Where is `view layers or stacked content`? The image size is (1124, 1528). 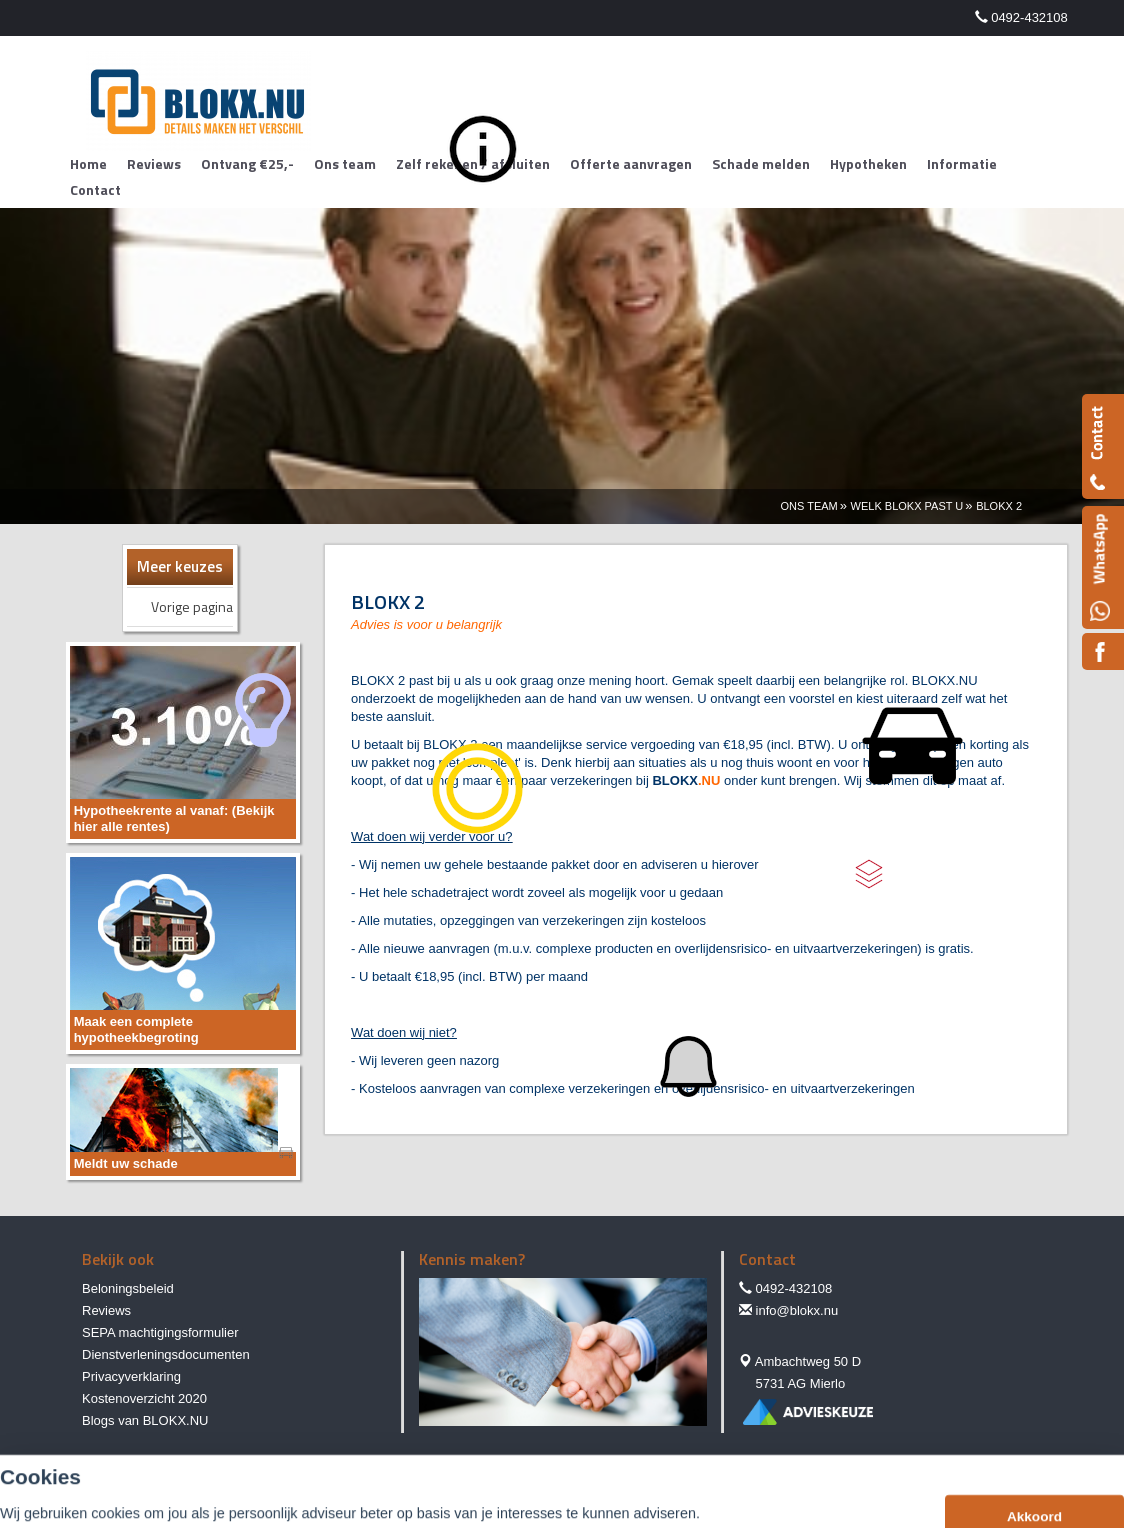 view layers or stacked content is located at coordinates (869, 874).